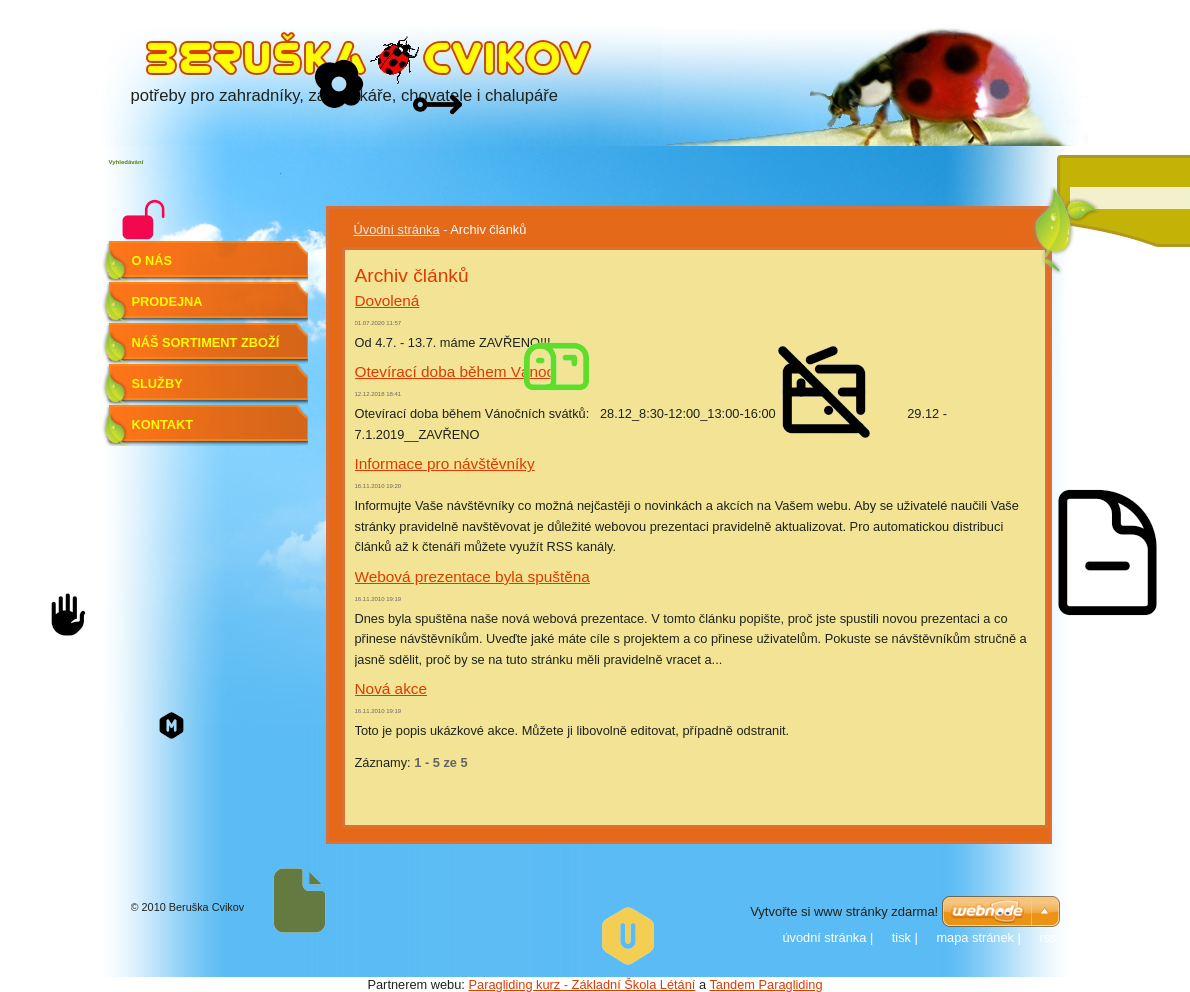 This screenshot has width=1190, height=992. I want to click on proceed to the next step, so click(437, 104).